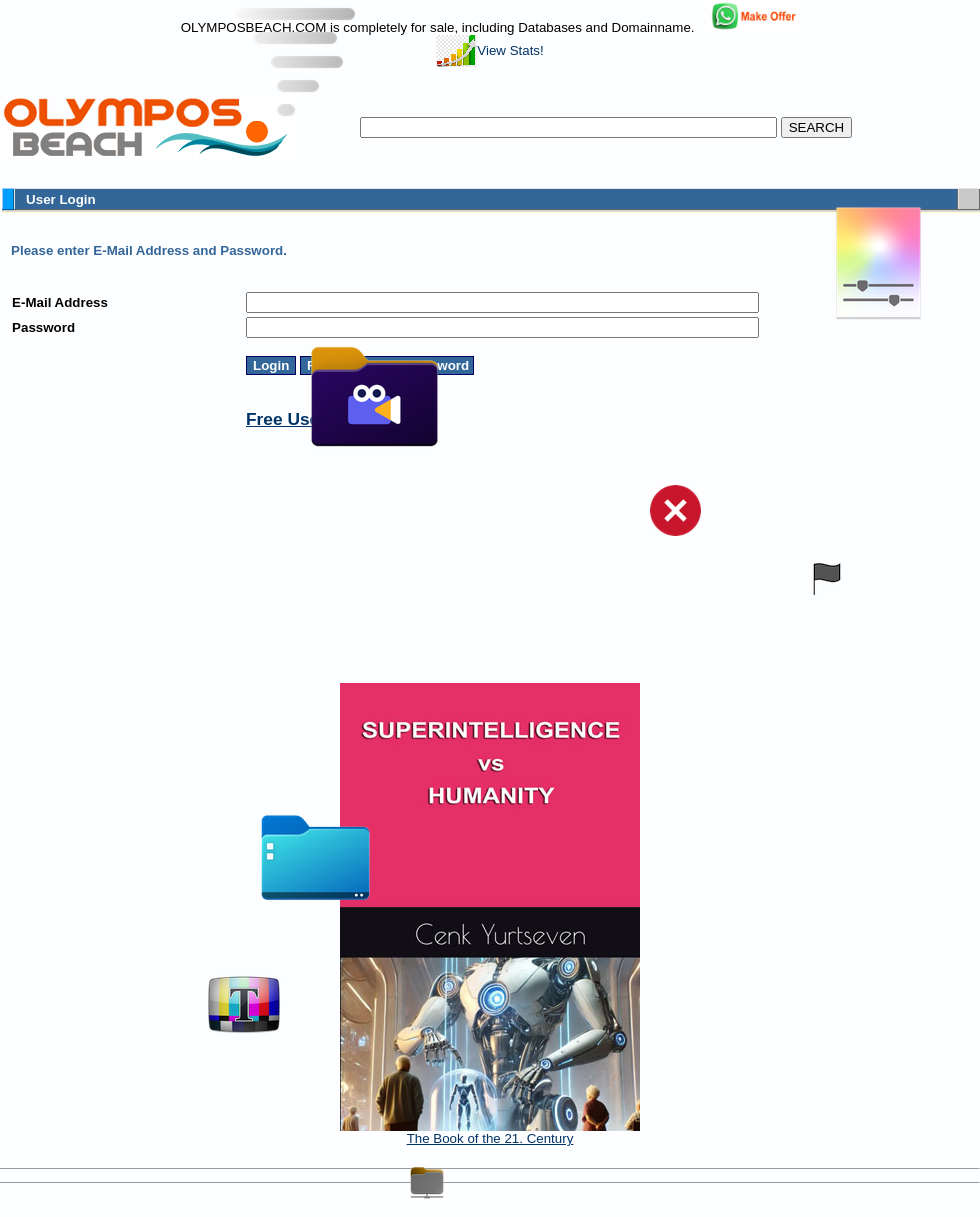  Describe the element at coordinates (295, 62) in the screenshot. I see `indicates tornado or severe storm warning` at that location.